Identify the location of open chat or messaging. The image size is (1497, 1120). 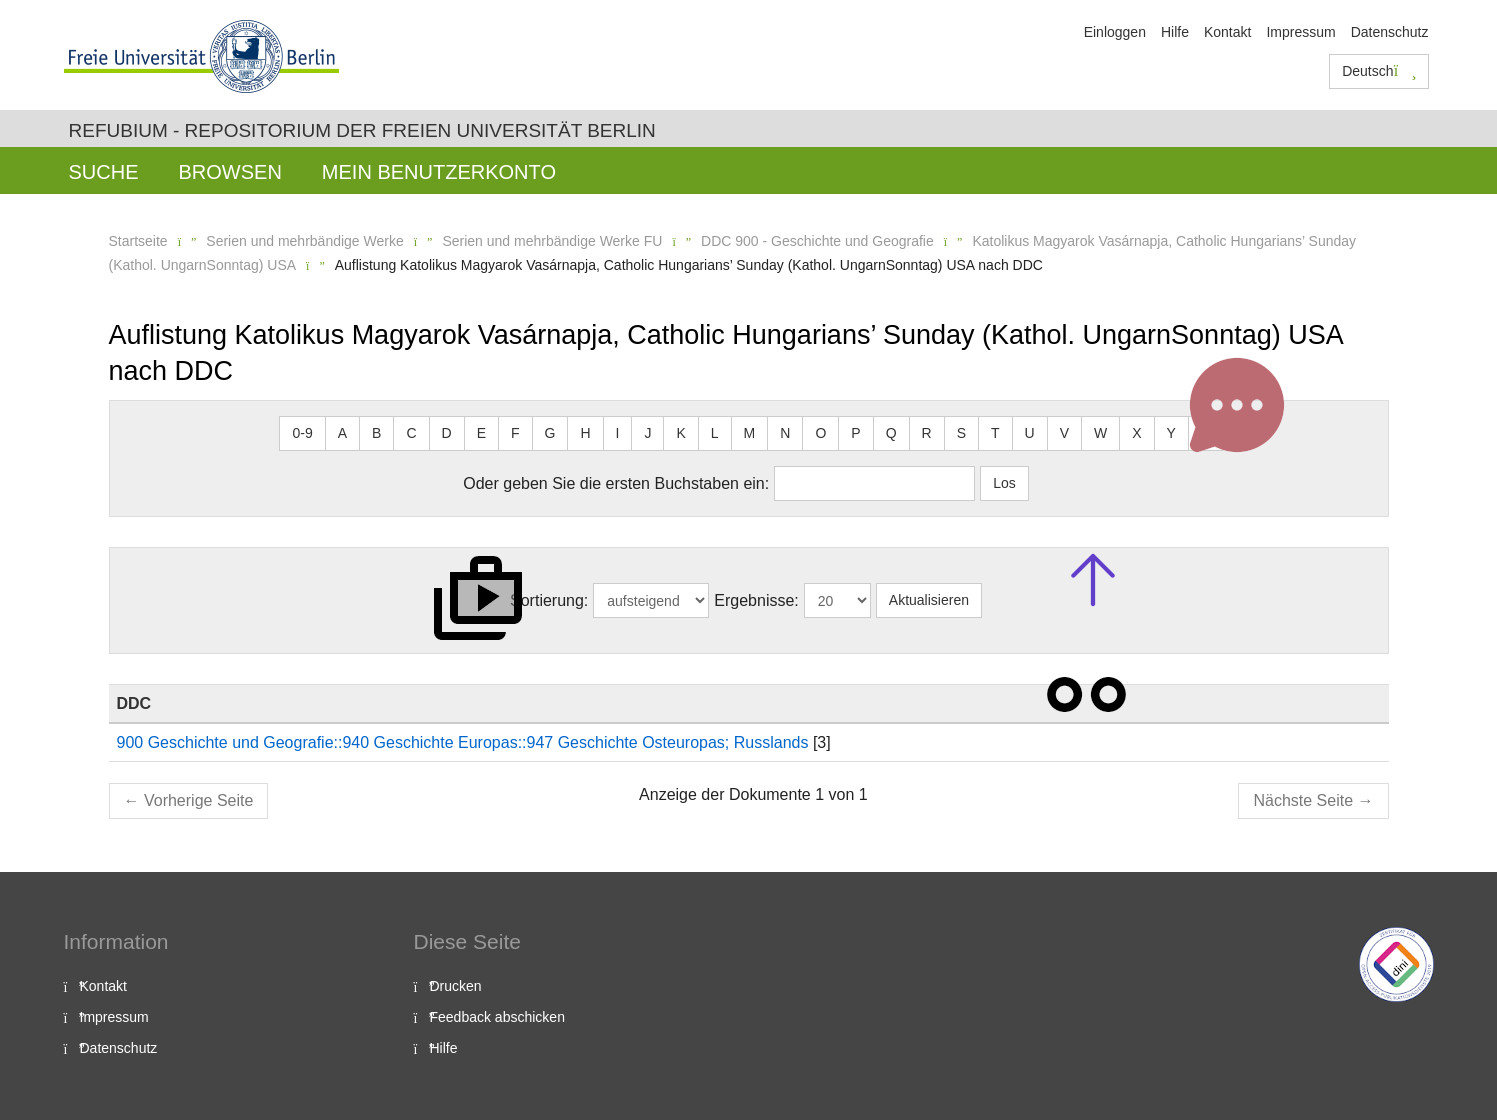
(1237, 405).